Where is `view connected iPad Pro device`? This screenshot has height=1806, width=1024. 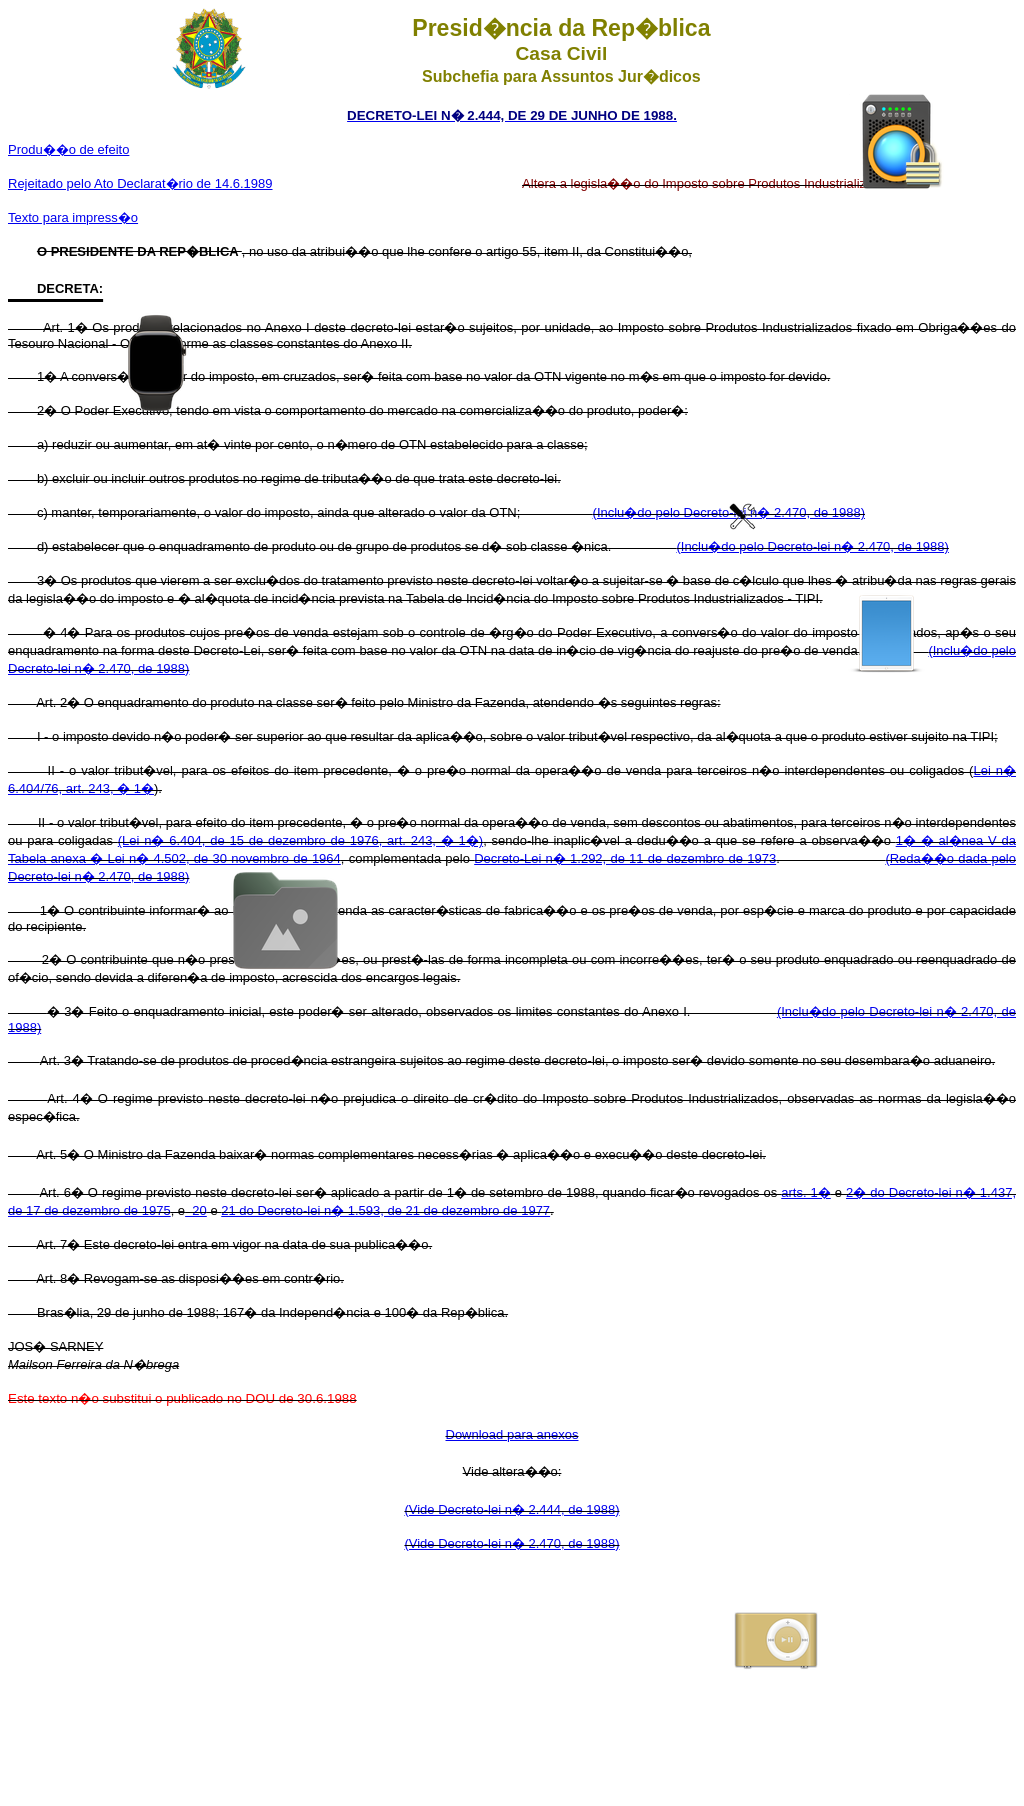
view connected iPad Pro device is located at coordinates (886, 633).